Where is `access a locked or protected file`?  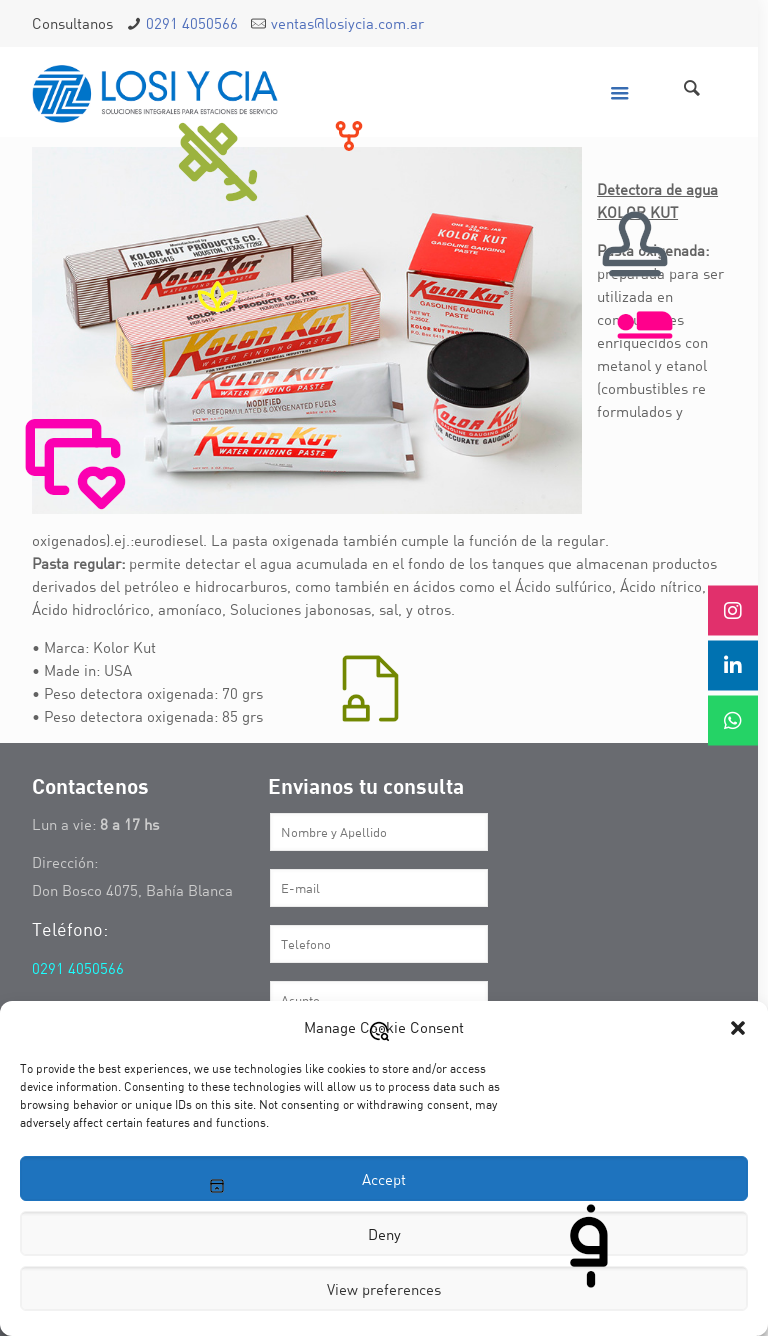
access a locked or protected file is located at coordinates (370, 688).